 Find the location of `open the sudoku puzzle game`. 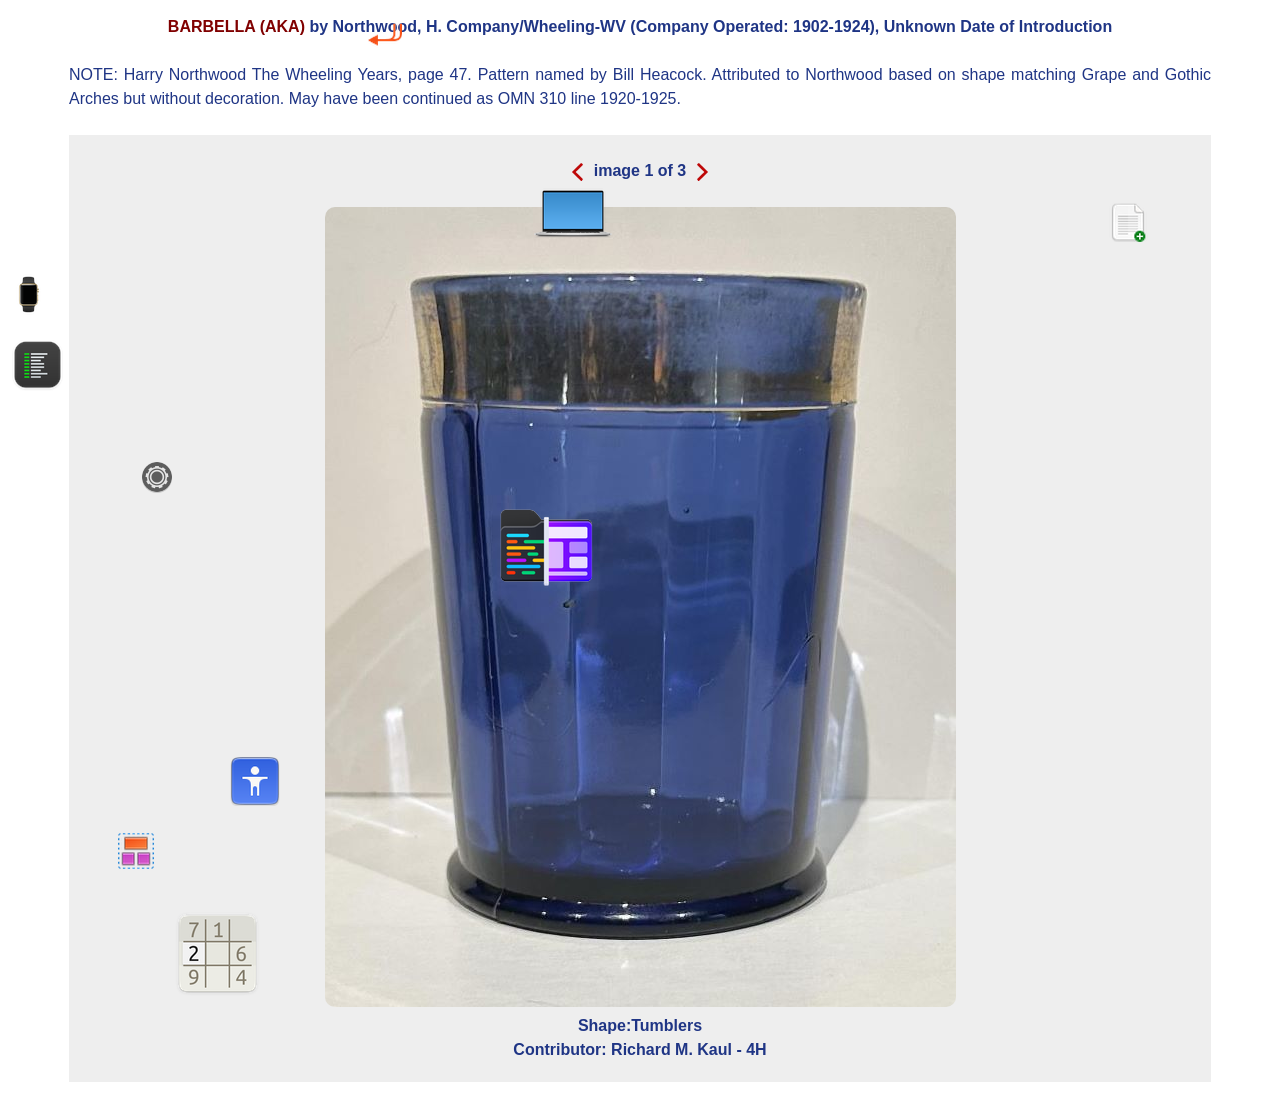

open the sudoku puzzle game is located at coordinates (217, 953).